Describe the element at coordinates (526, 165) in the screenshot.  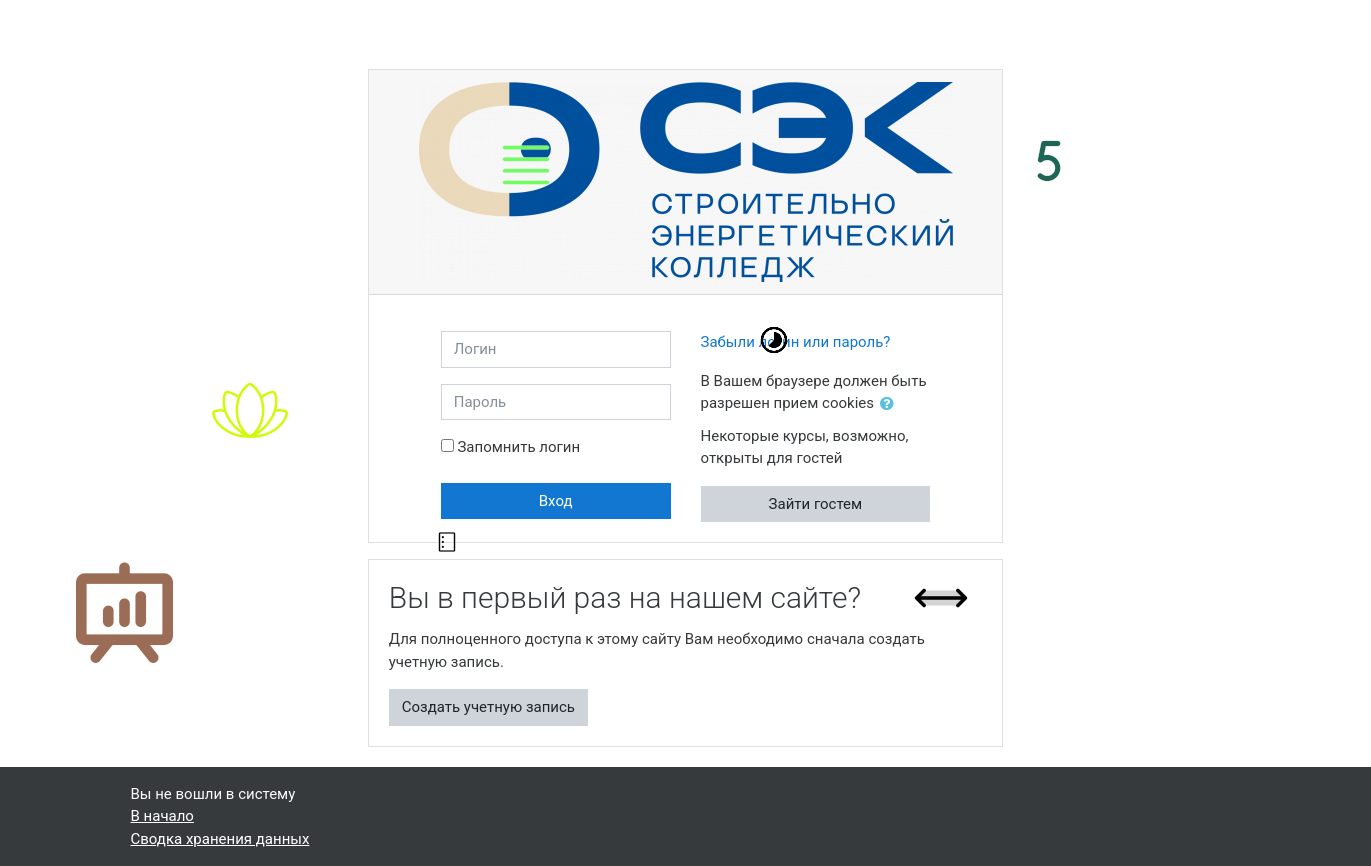
I see `open navigation menu` at that location.